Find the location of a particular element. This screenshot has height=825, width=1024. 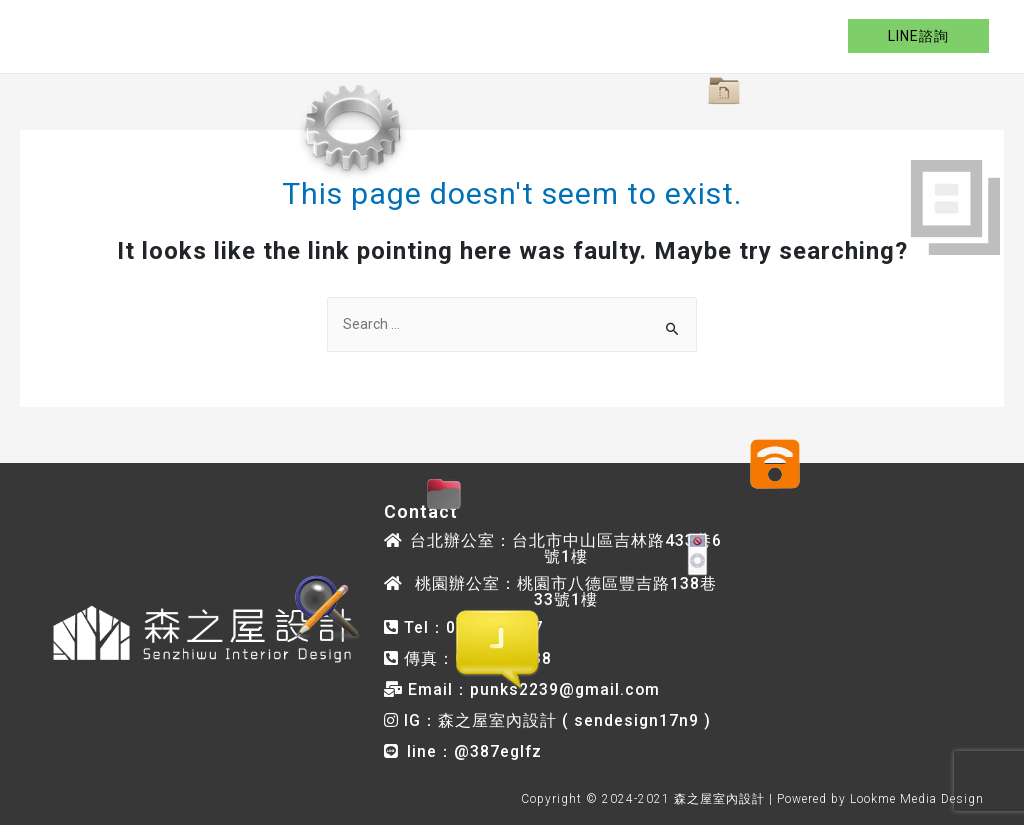

user is idle or away is located at coordinates (498, 649).